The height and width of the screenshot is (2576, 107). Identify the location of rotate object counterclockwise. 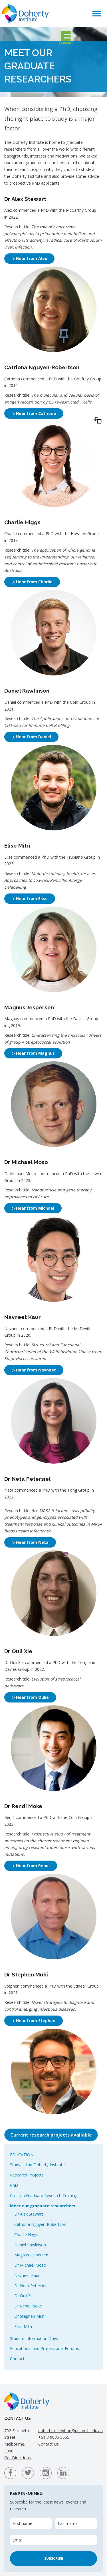
(98, 420).